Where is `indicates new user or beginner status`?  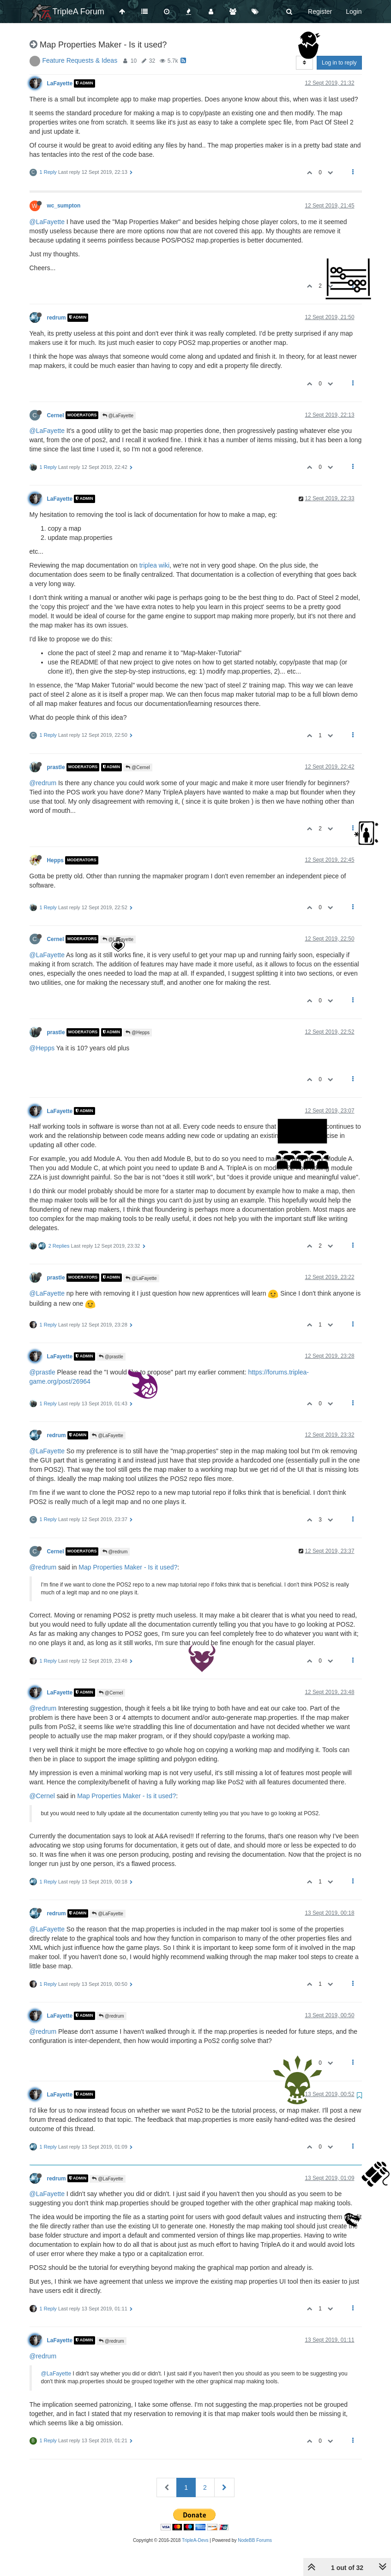 indicates new user or beginner status is located at coordinates (308, 45).